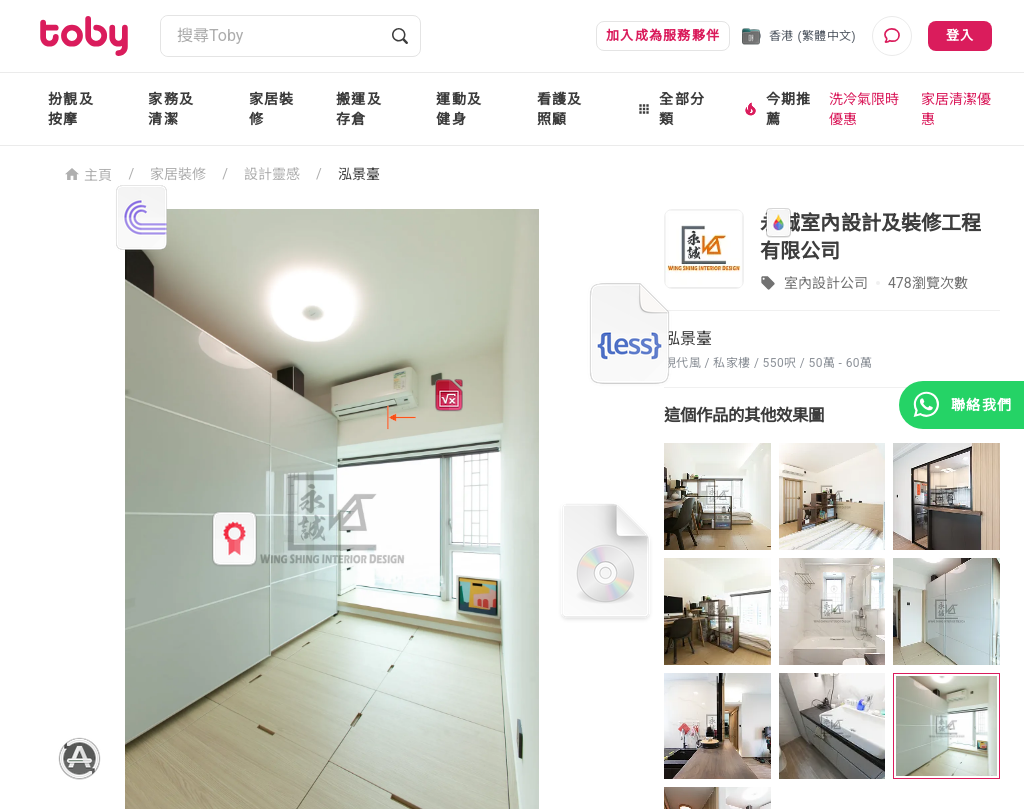 The height and width of the screenshot is (809, 1024). Describe the element at coordinates (449, 395) in the screenshot. I see `open libreoffice math equation editor` at that location.